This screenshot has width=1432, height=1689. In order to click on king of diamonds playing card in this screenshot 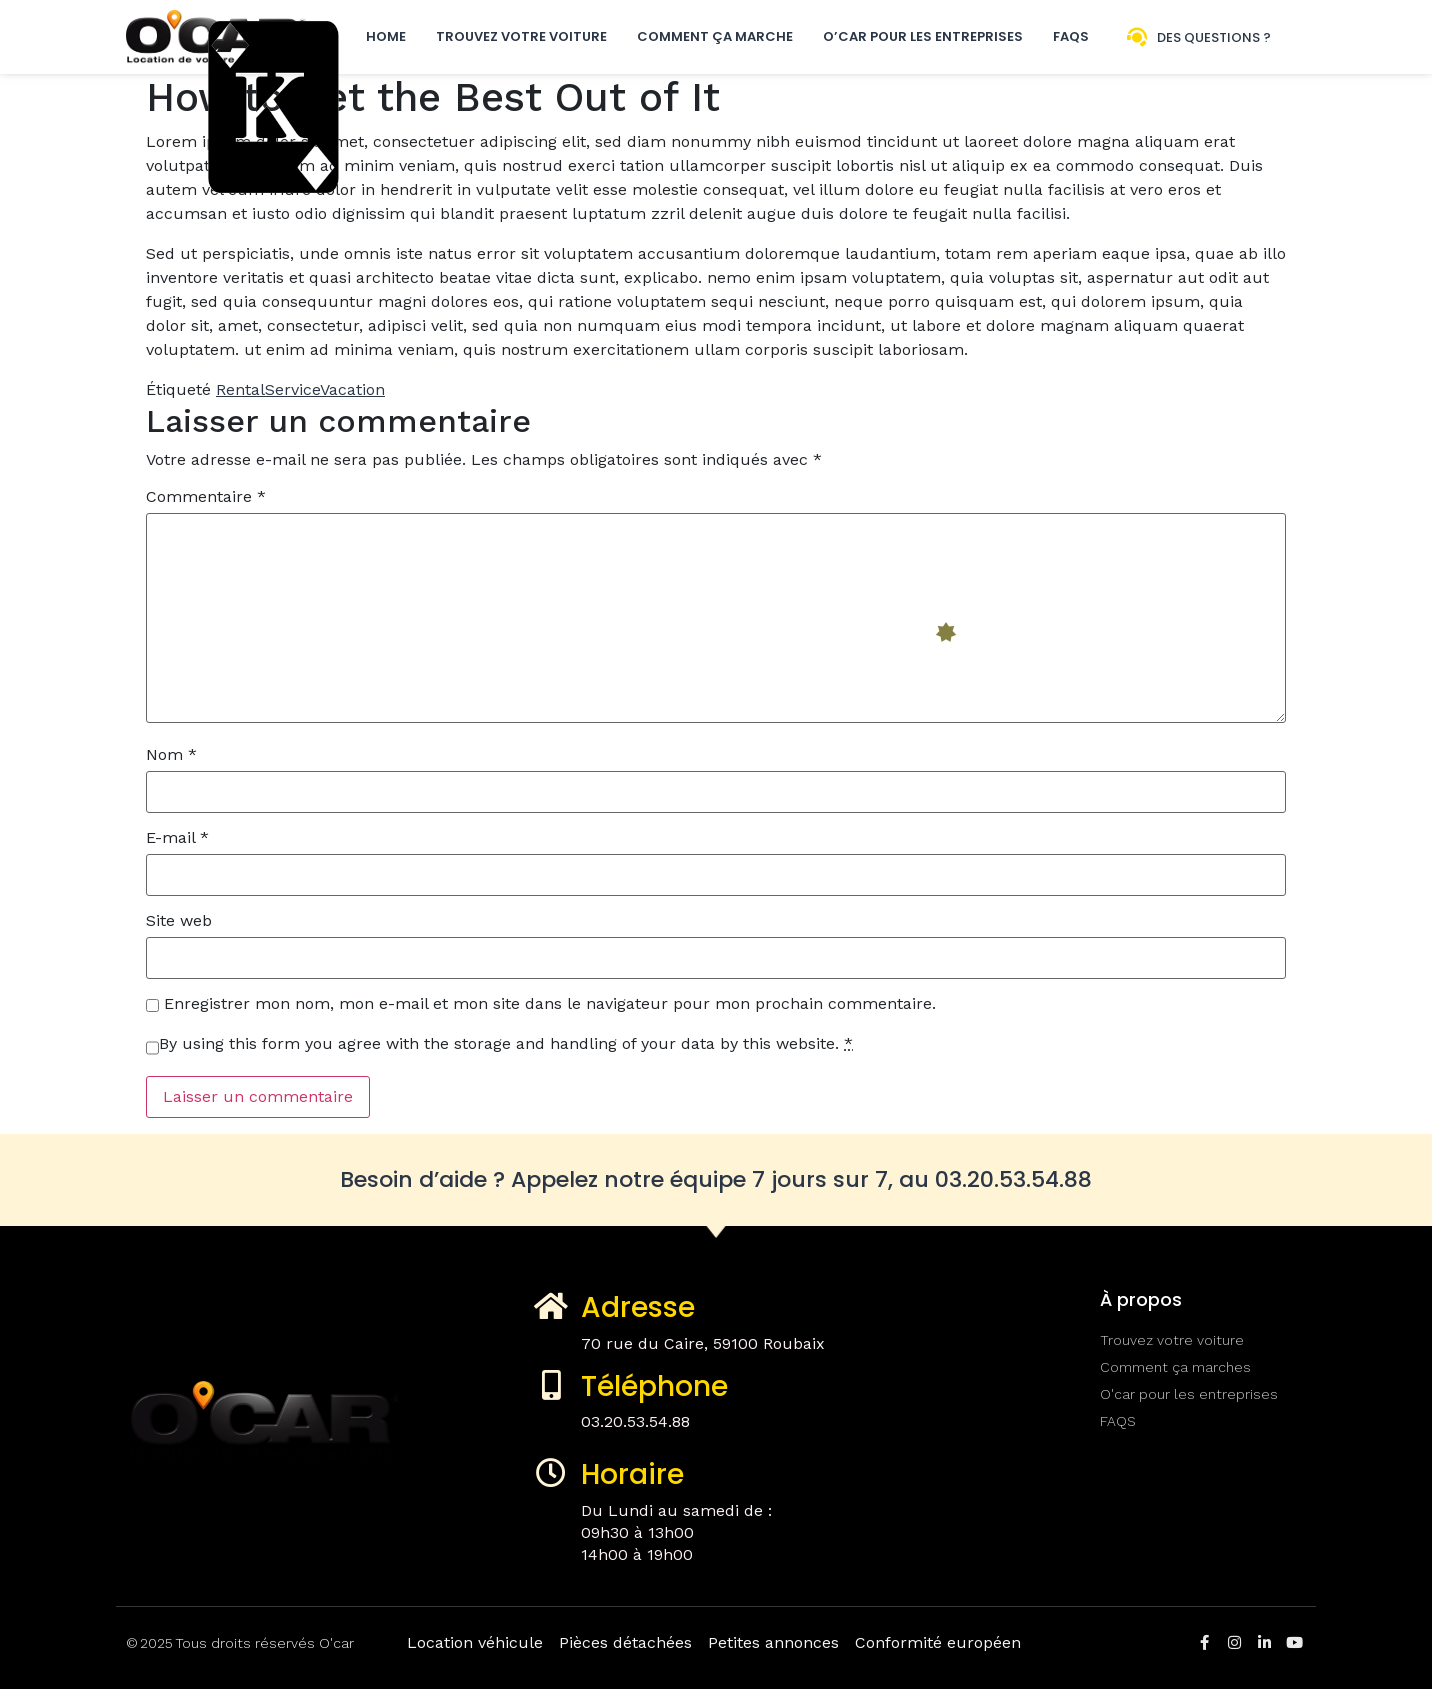, I will do `click(273, 107)`.